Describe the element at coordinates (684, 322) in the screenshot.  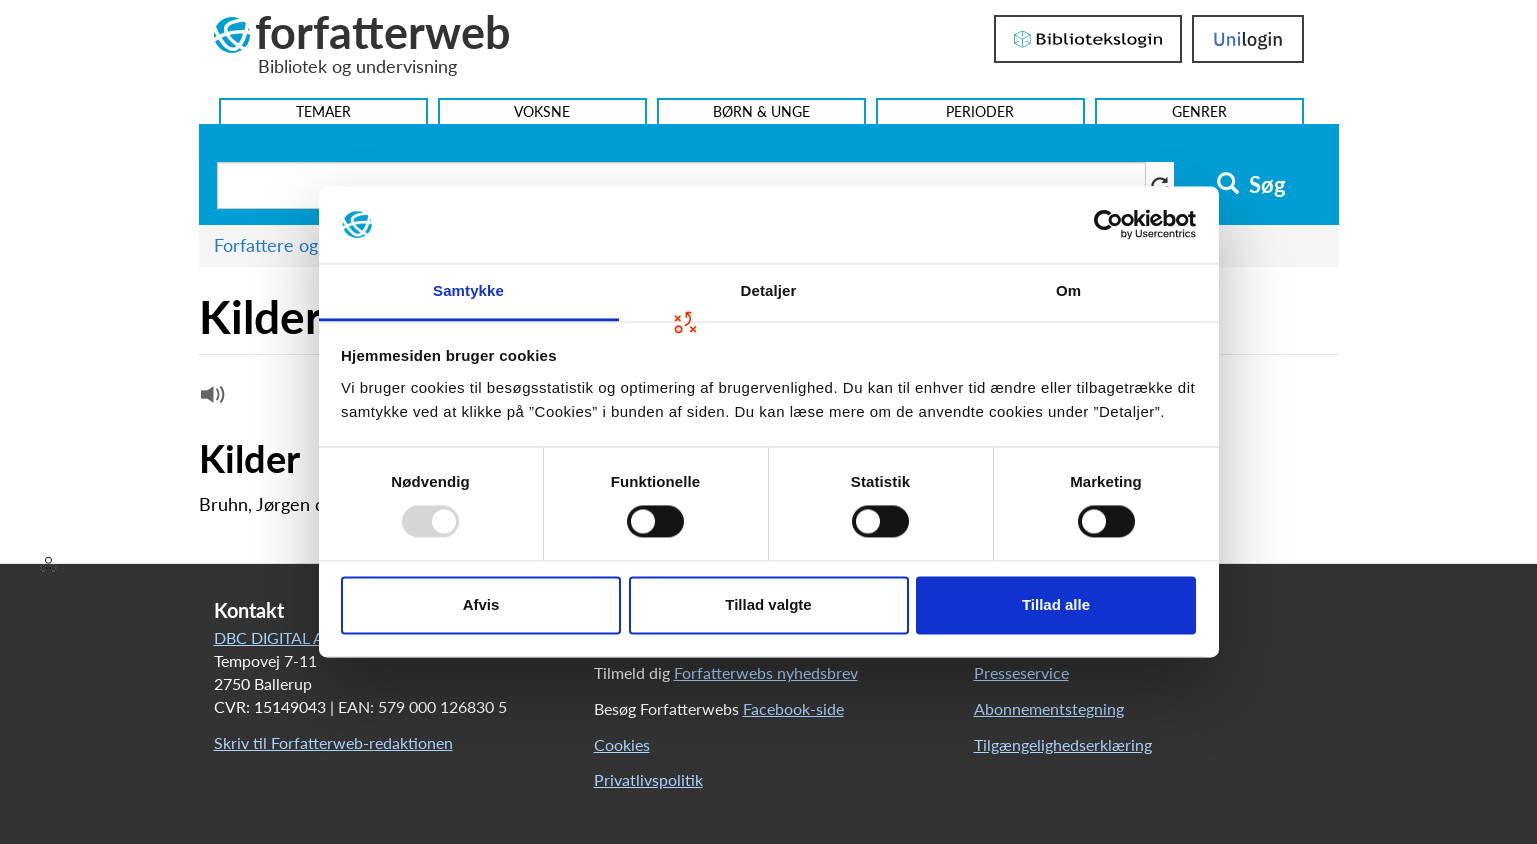
I see `view game plan or strategy options` at that location.